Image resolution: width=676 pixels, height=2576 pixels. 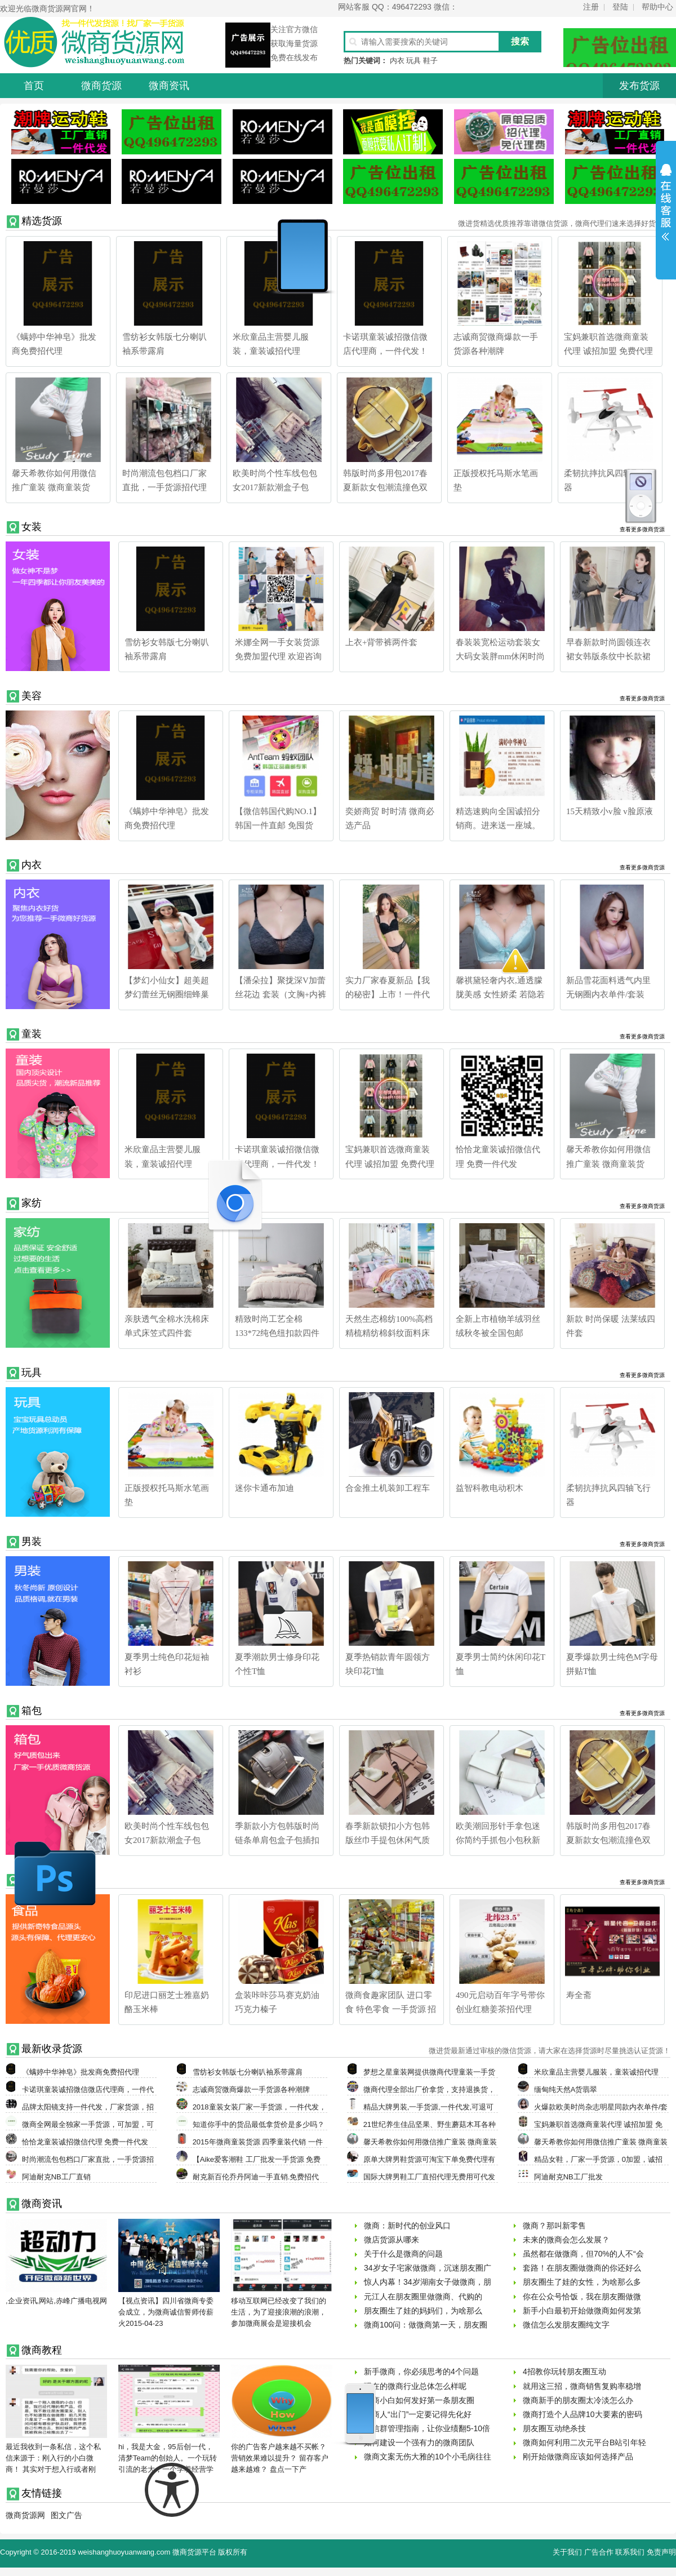 What do you see at coordinates (287, 1625) in the screenshot?
I see `open midjourney projects folder` at bounding box center [287, 1625].